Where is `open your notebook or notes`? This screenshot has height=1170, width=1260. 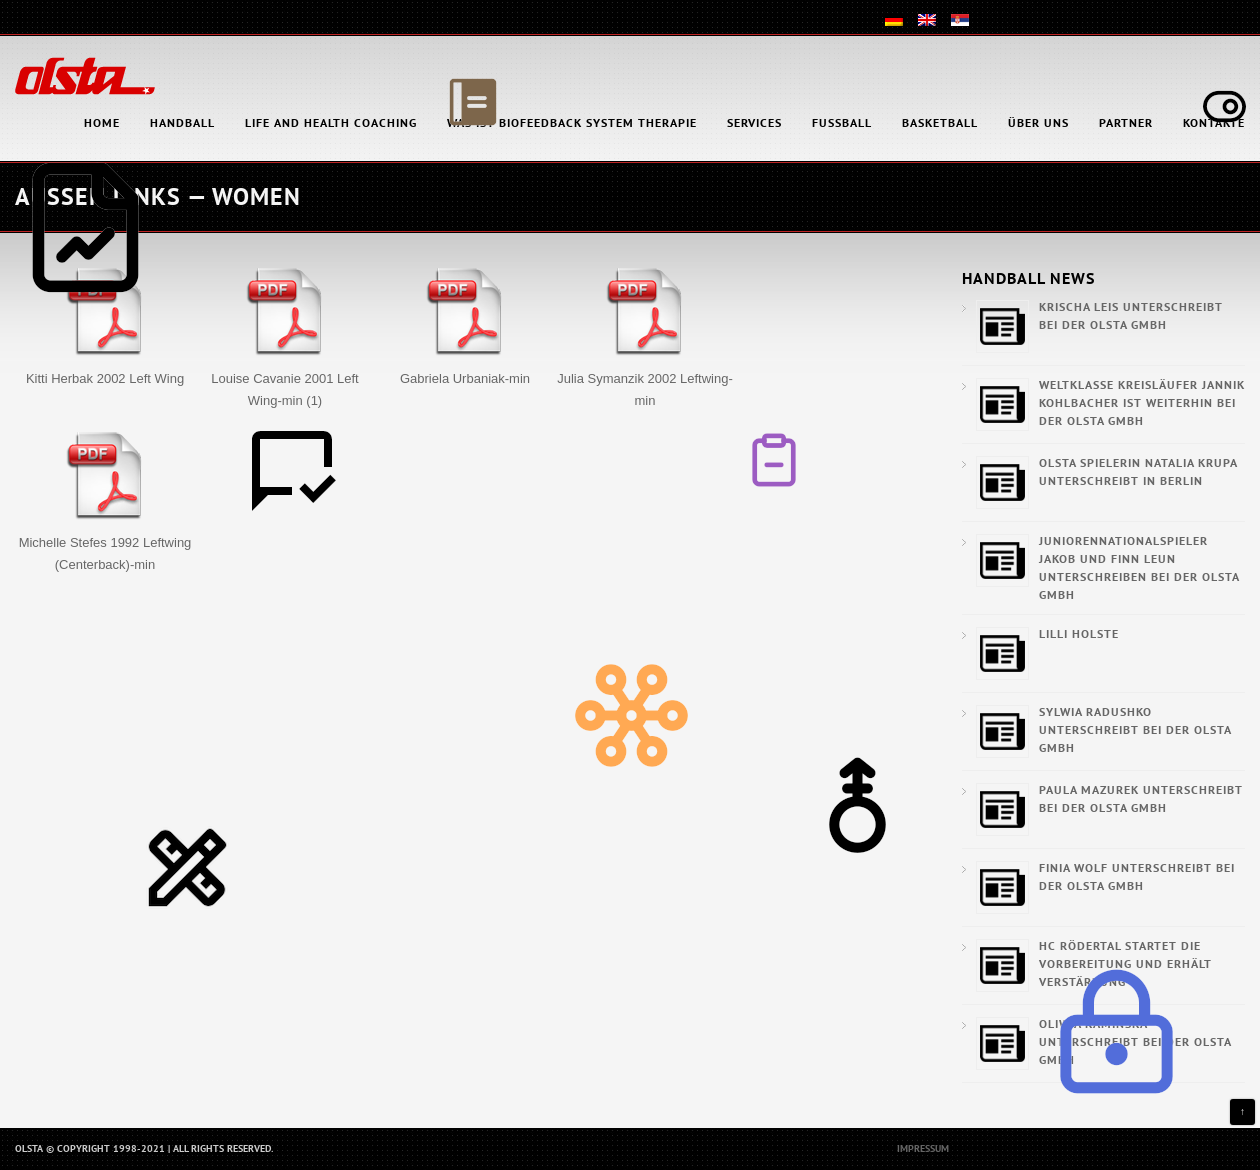 open your notebook or notes is located at coordinates (473, 102).